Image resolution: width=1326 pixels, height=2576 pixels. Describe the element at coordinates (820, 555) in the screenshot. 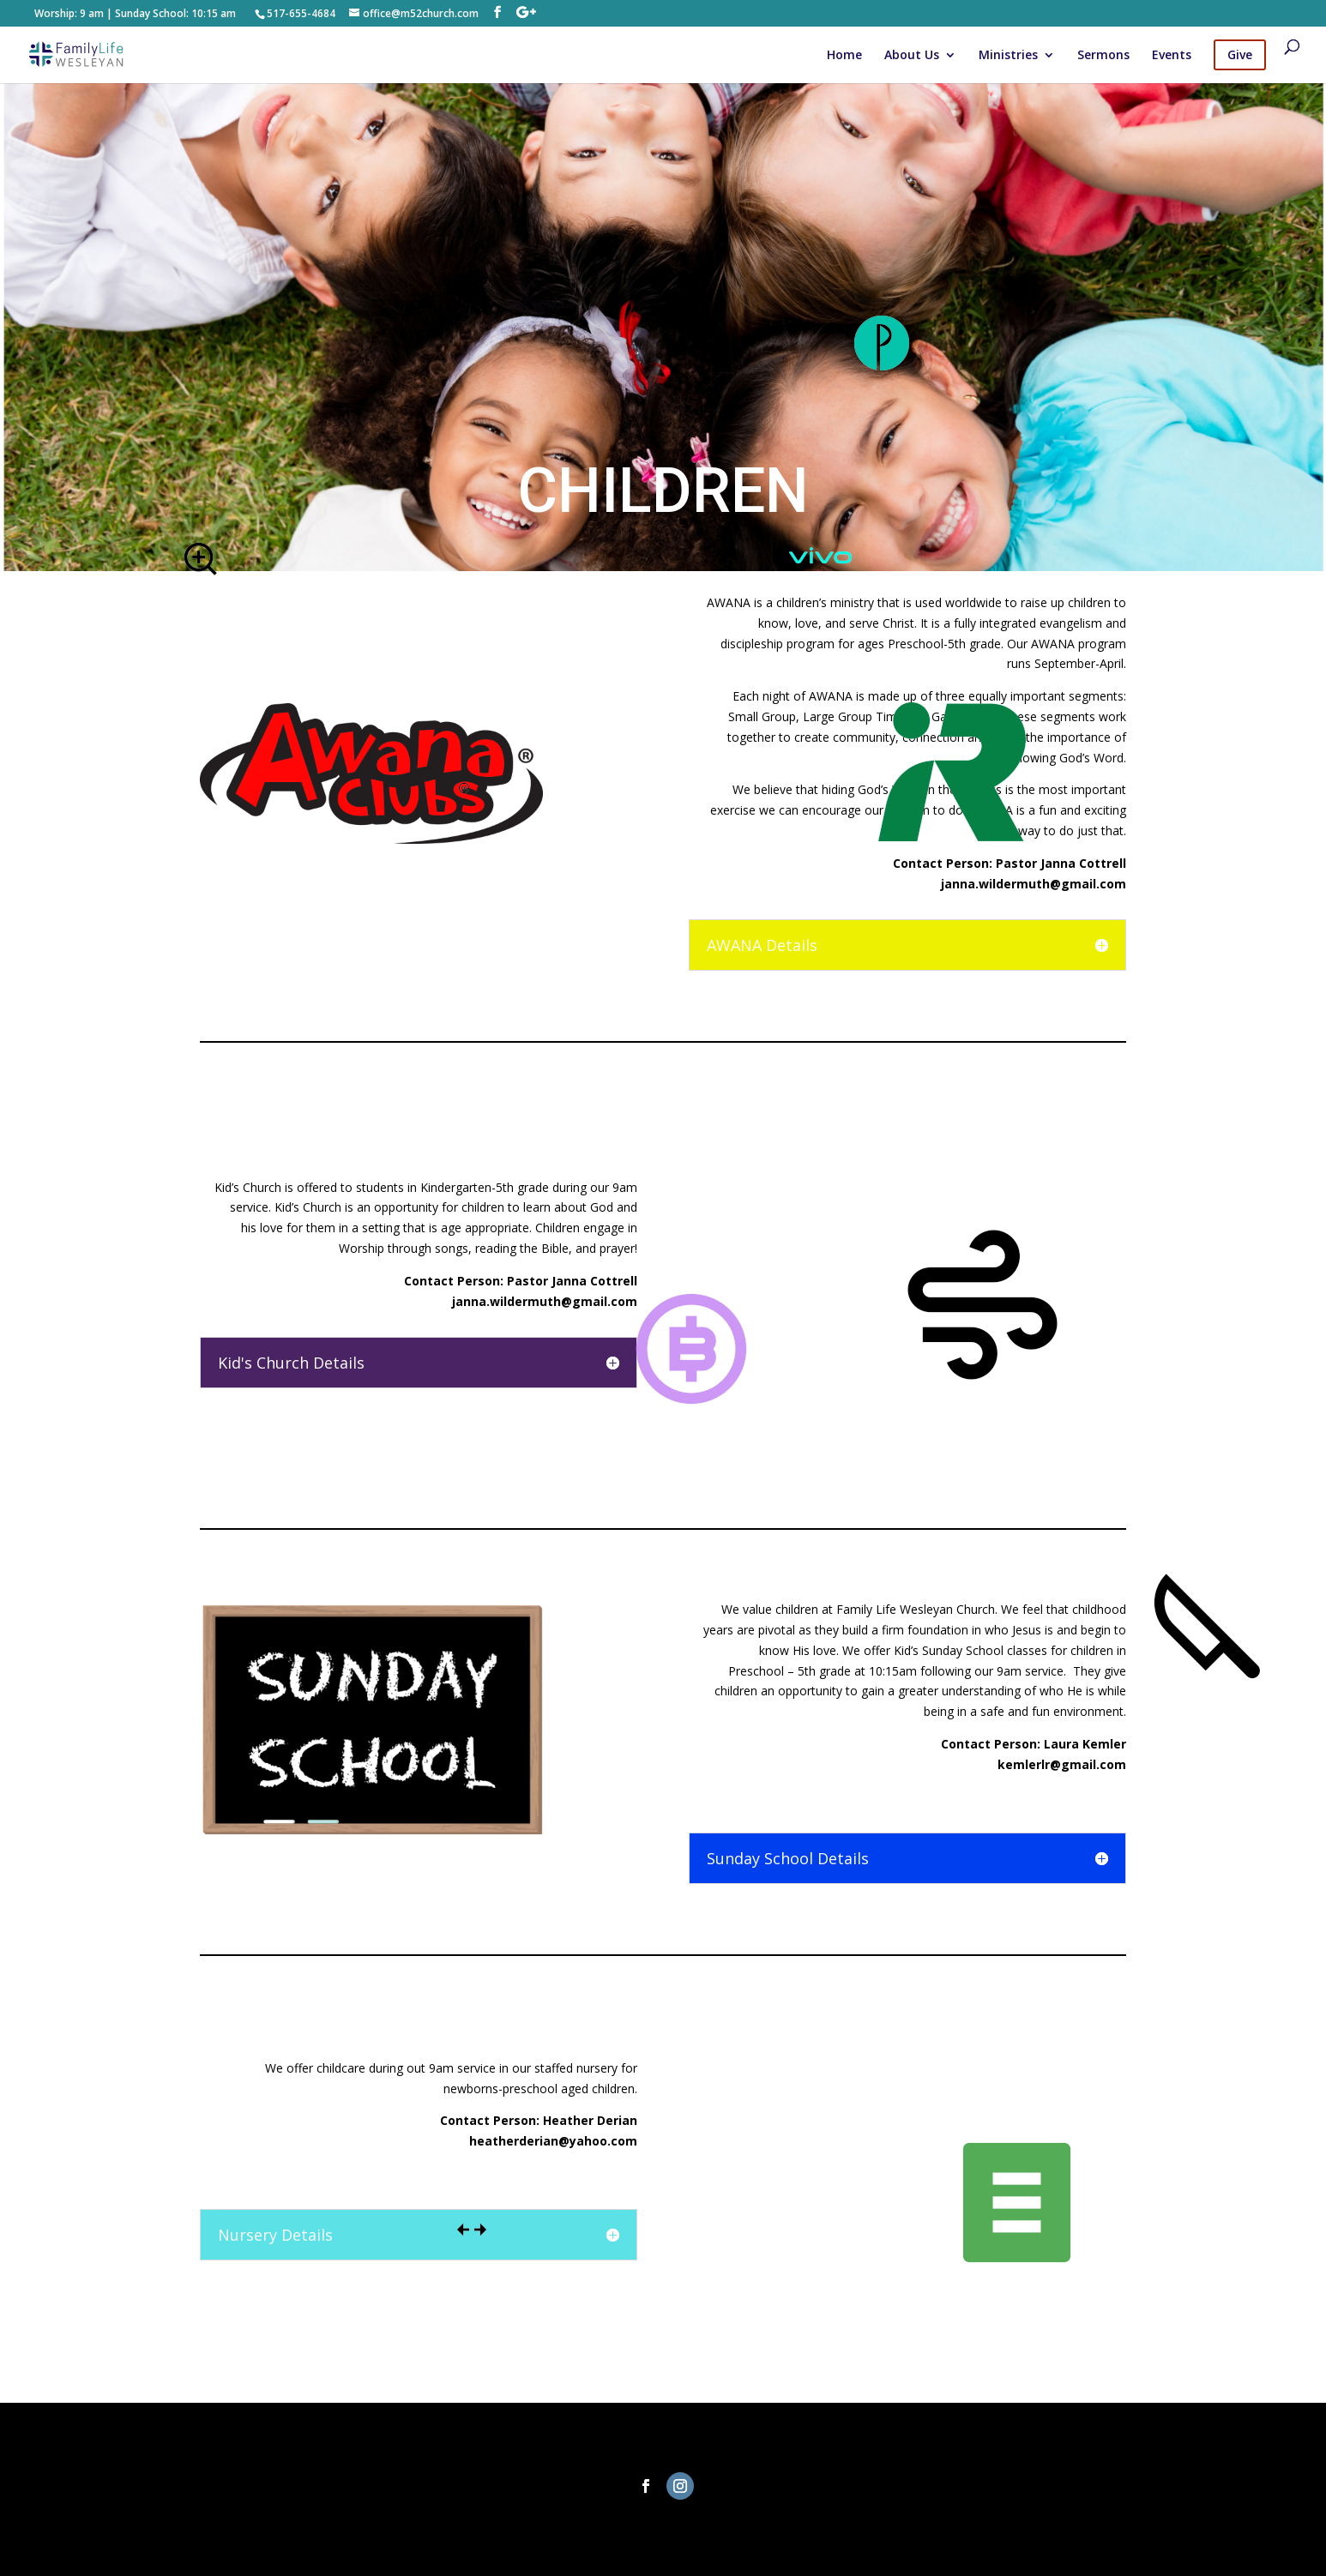

I see `vivo brand logo` at that location.